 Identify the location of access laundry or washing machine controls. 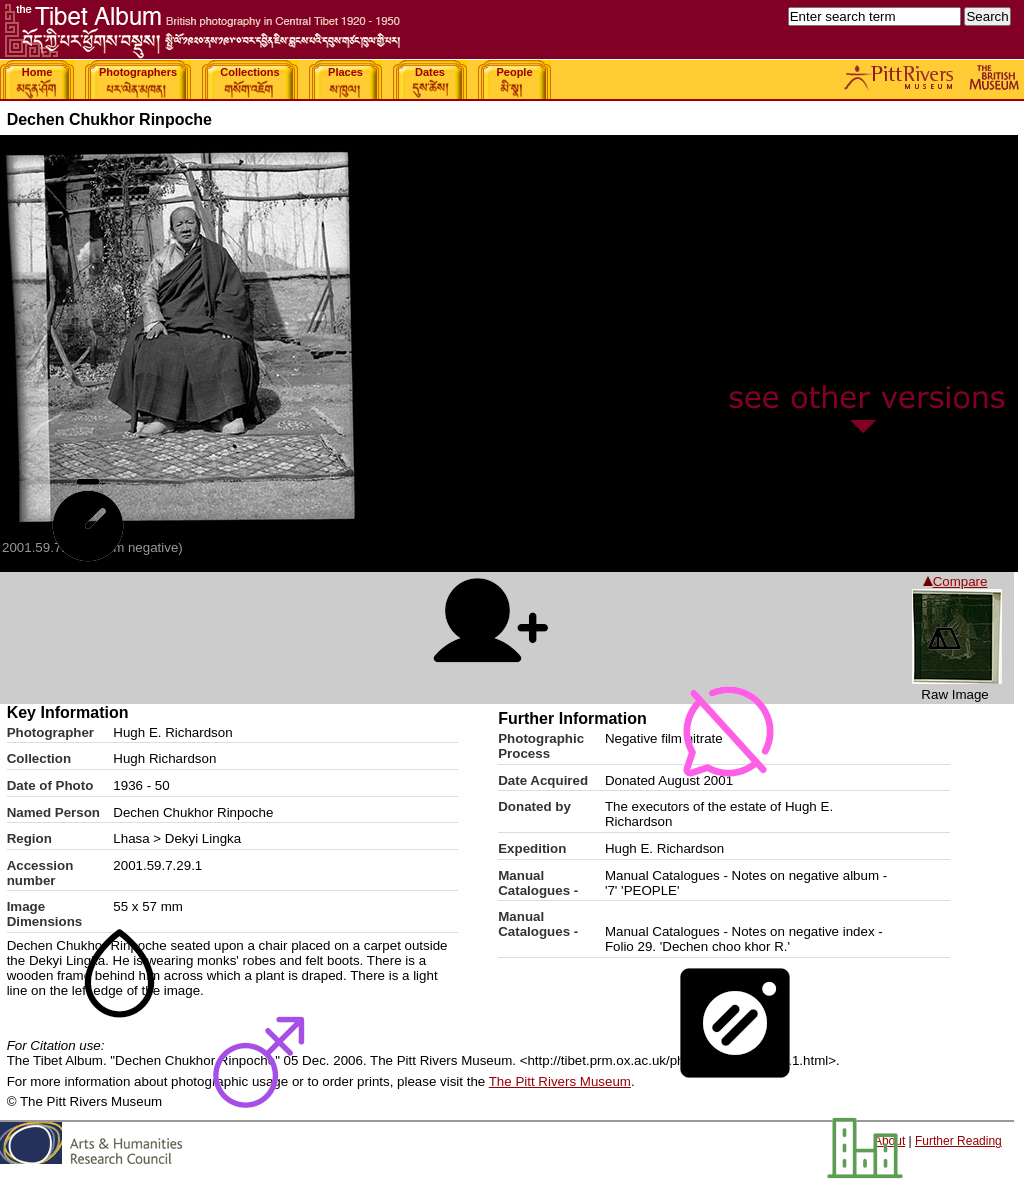
(735, 1023).